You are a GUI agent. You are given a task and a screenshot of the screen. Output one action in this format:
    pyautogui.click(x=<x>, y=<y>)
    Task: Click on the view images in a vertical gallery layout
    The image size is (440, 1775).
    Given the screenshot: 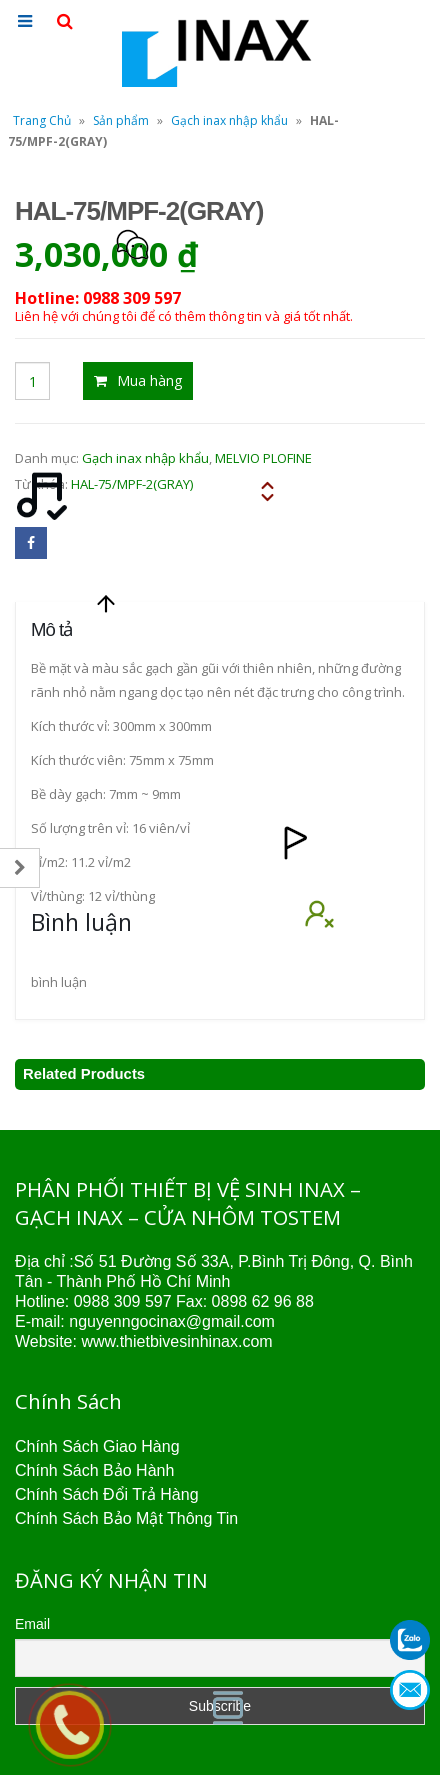 What is the action you would take?
    pyautogui.click(x=228, y=1708)
    